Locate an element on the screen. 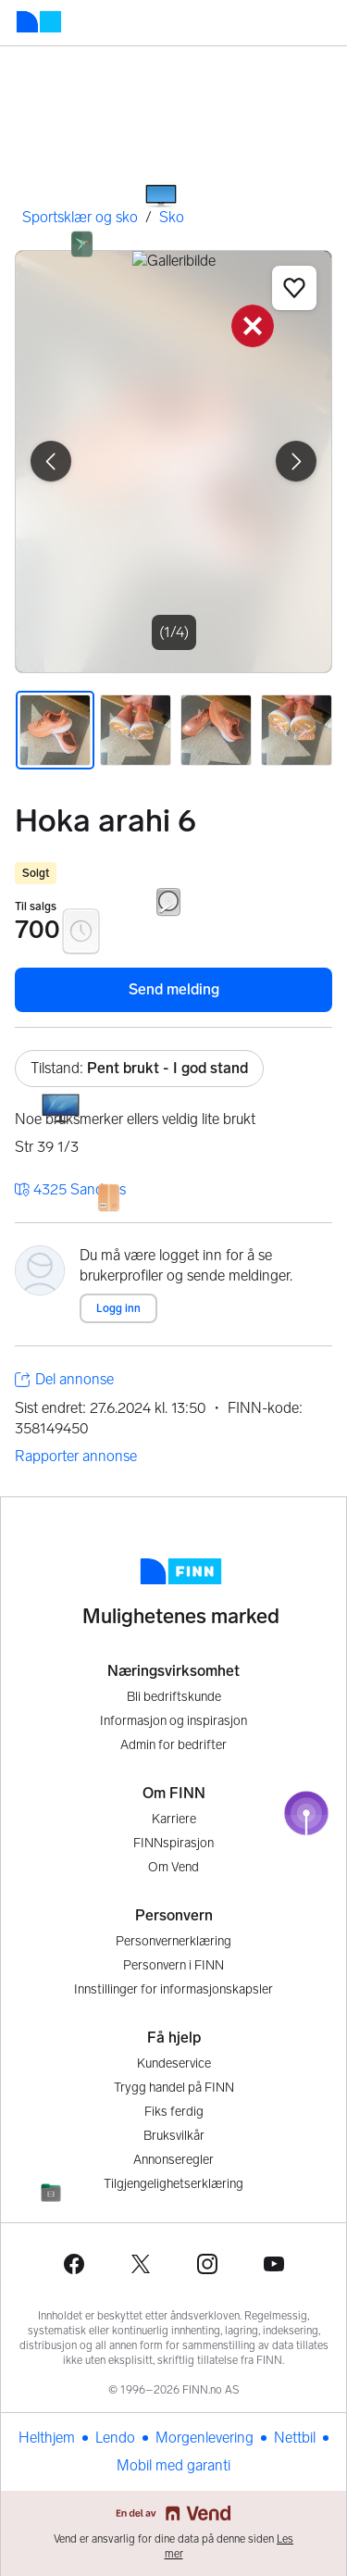  image is currently loading is located at coordinates (81, 931).